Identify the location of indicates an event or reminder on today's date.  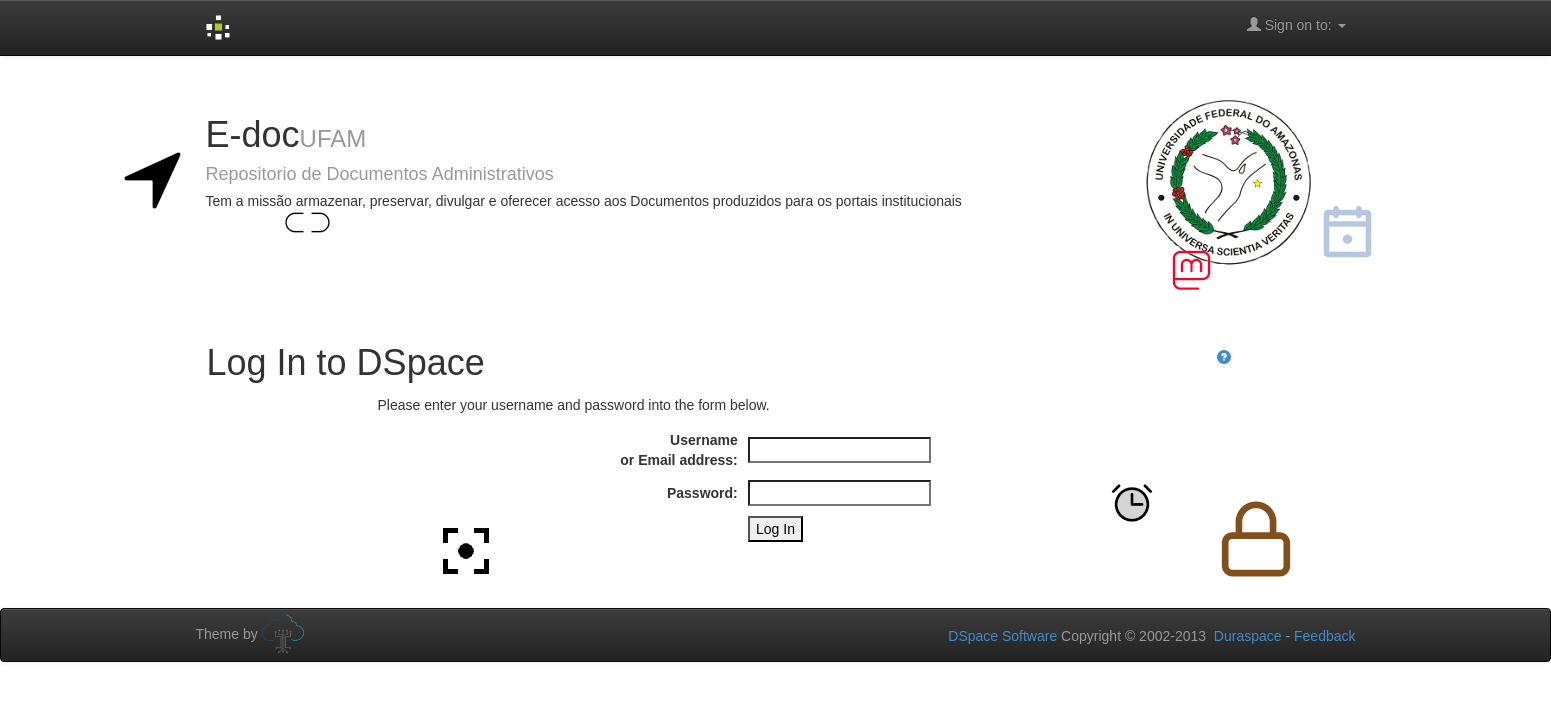
(1347, 233).